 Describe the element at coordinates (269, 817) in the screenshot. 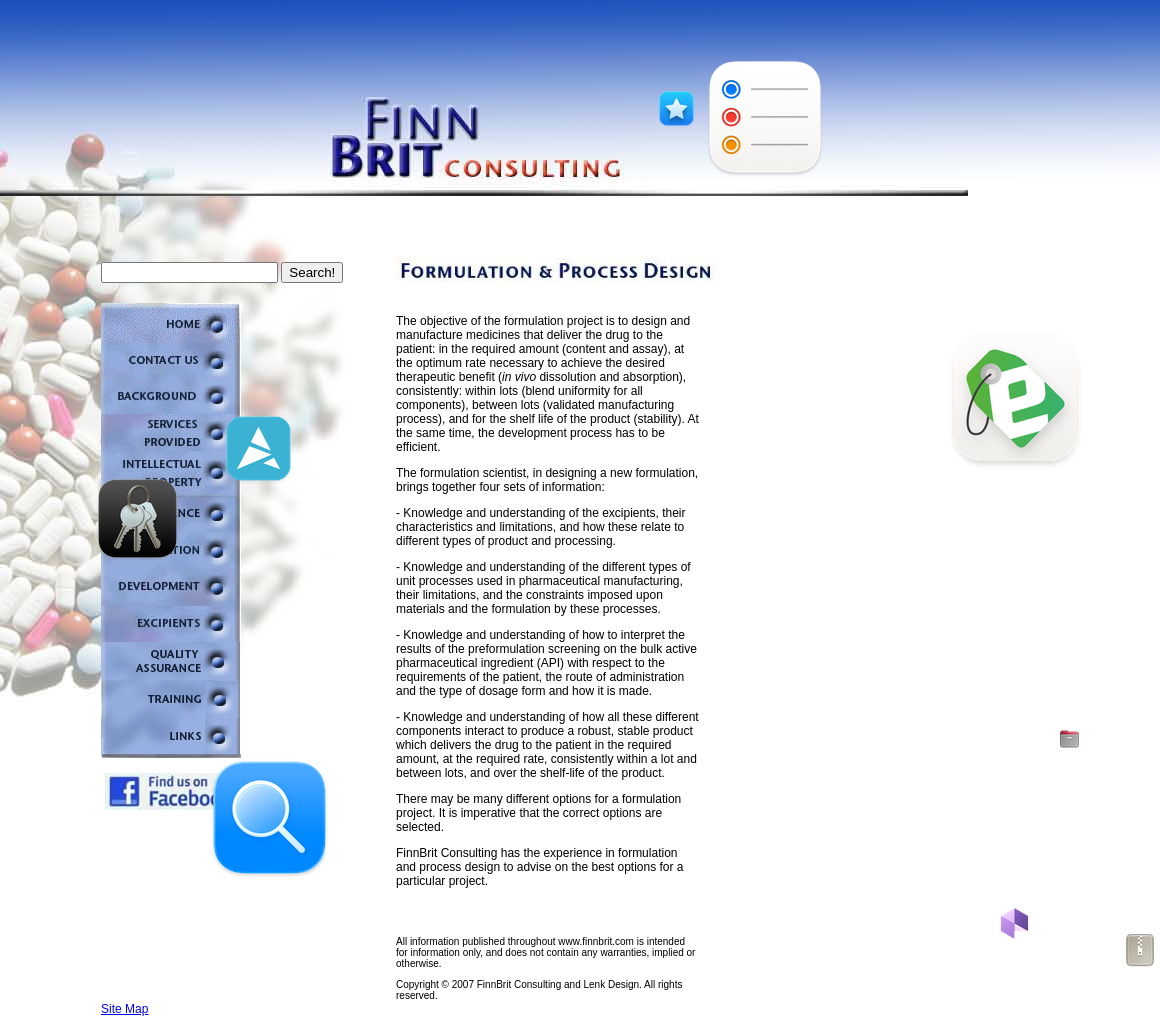

I see `open Spotlight search` at that location.